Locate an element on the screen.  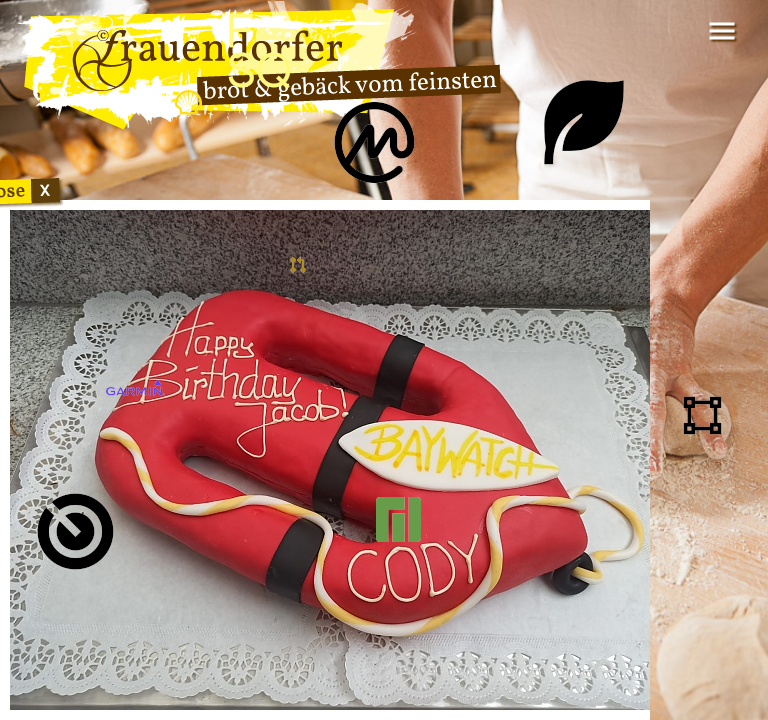
garmin app or service branding is located at coordinates (135, 387).